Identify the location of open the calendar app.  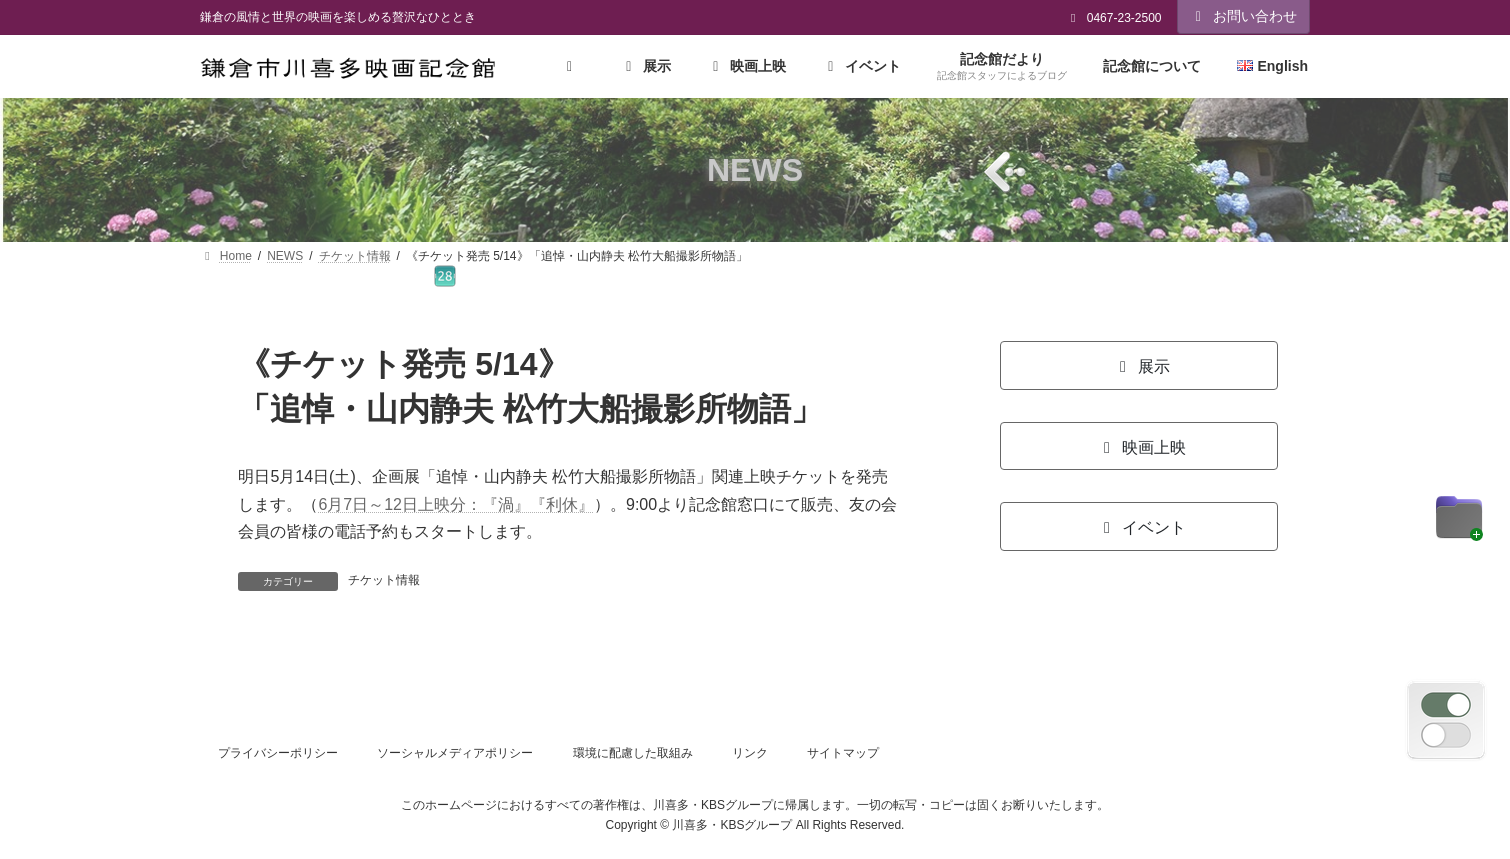
(445, 276).